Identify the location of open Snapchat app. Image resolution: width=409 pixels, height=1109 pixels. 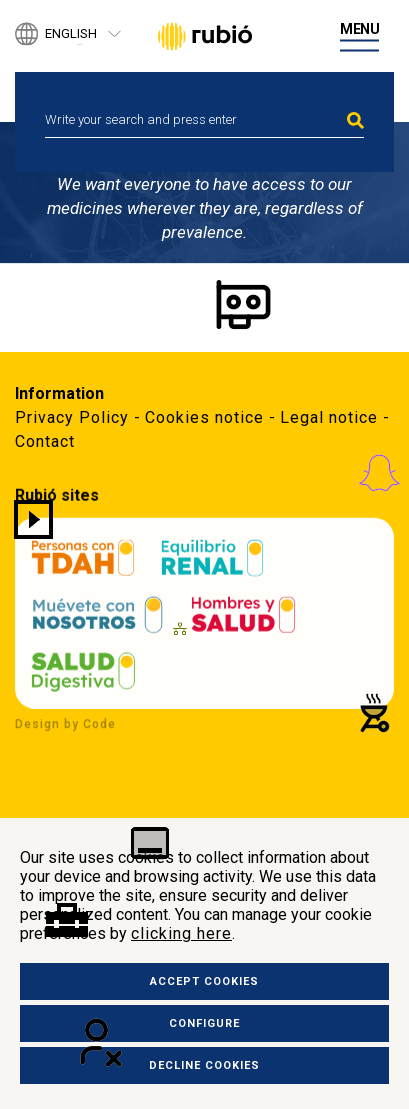
(379, 473).